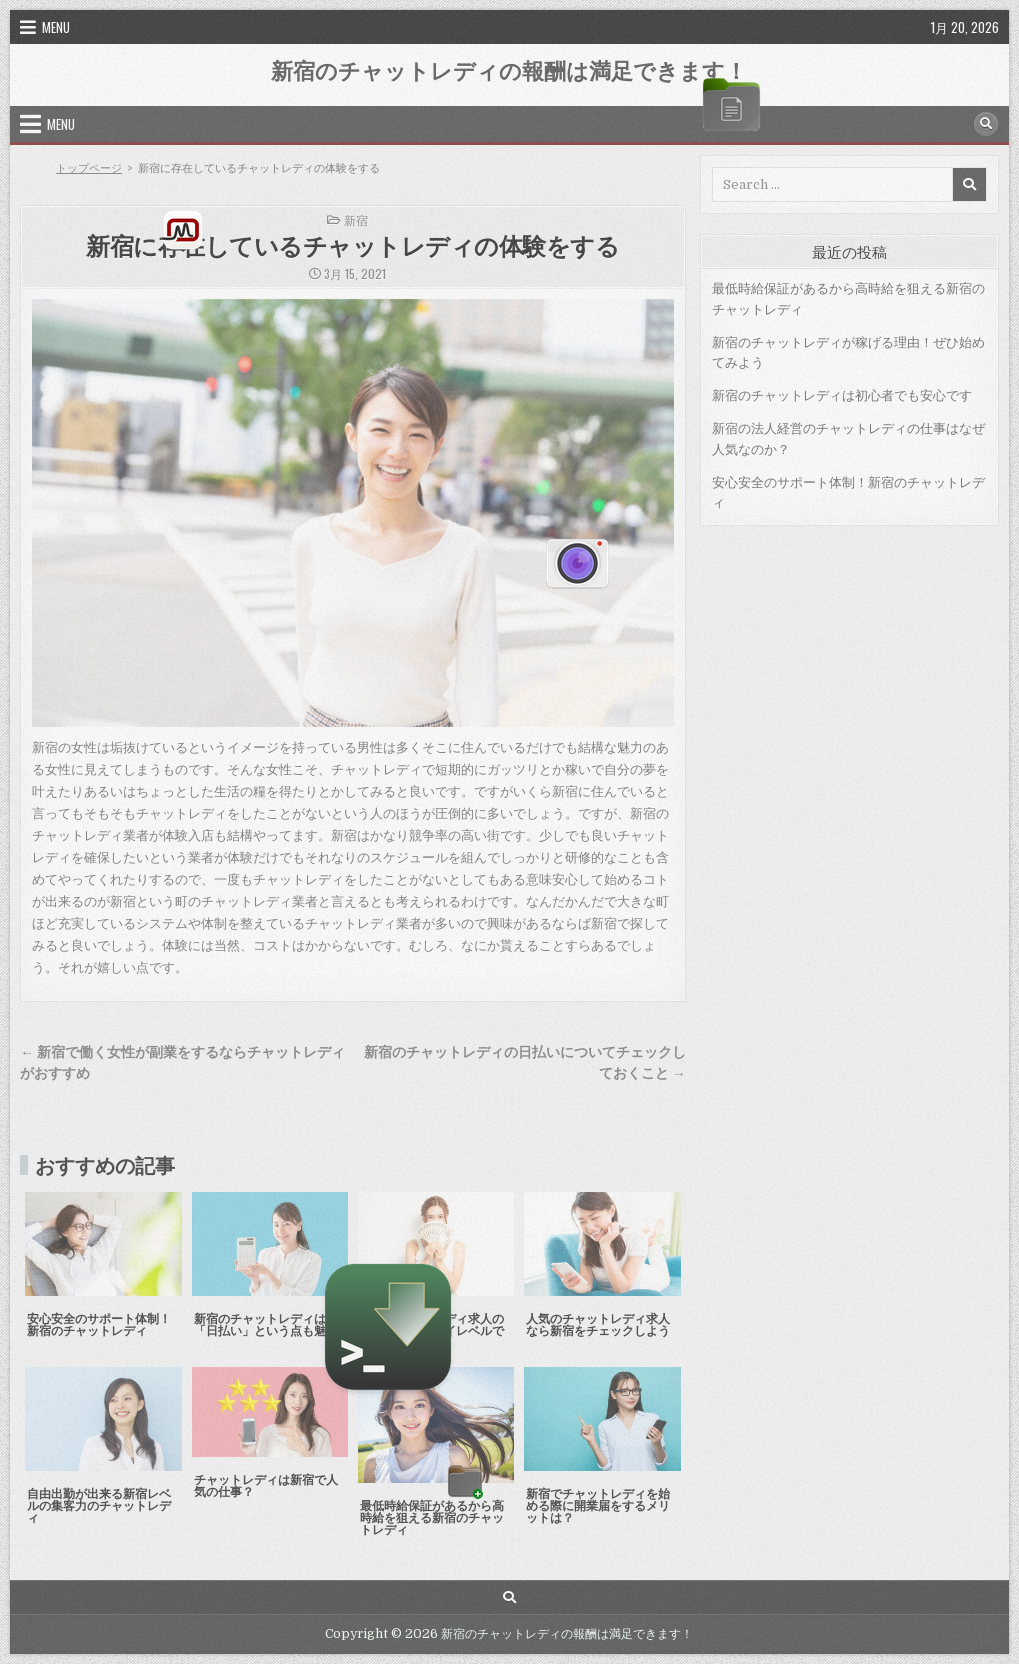  What do you see at coordinates (183, 230) in the screenshot?
I see `open openchrom chromatography software` at bounding box center [183, 230].